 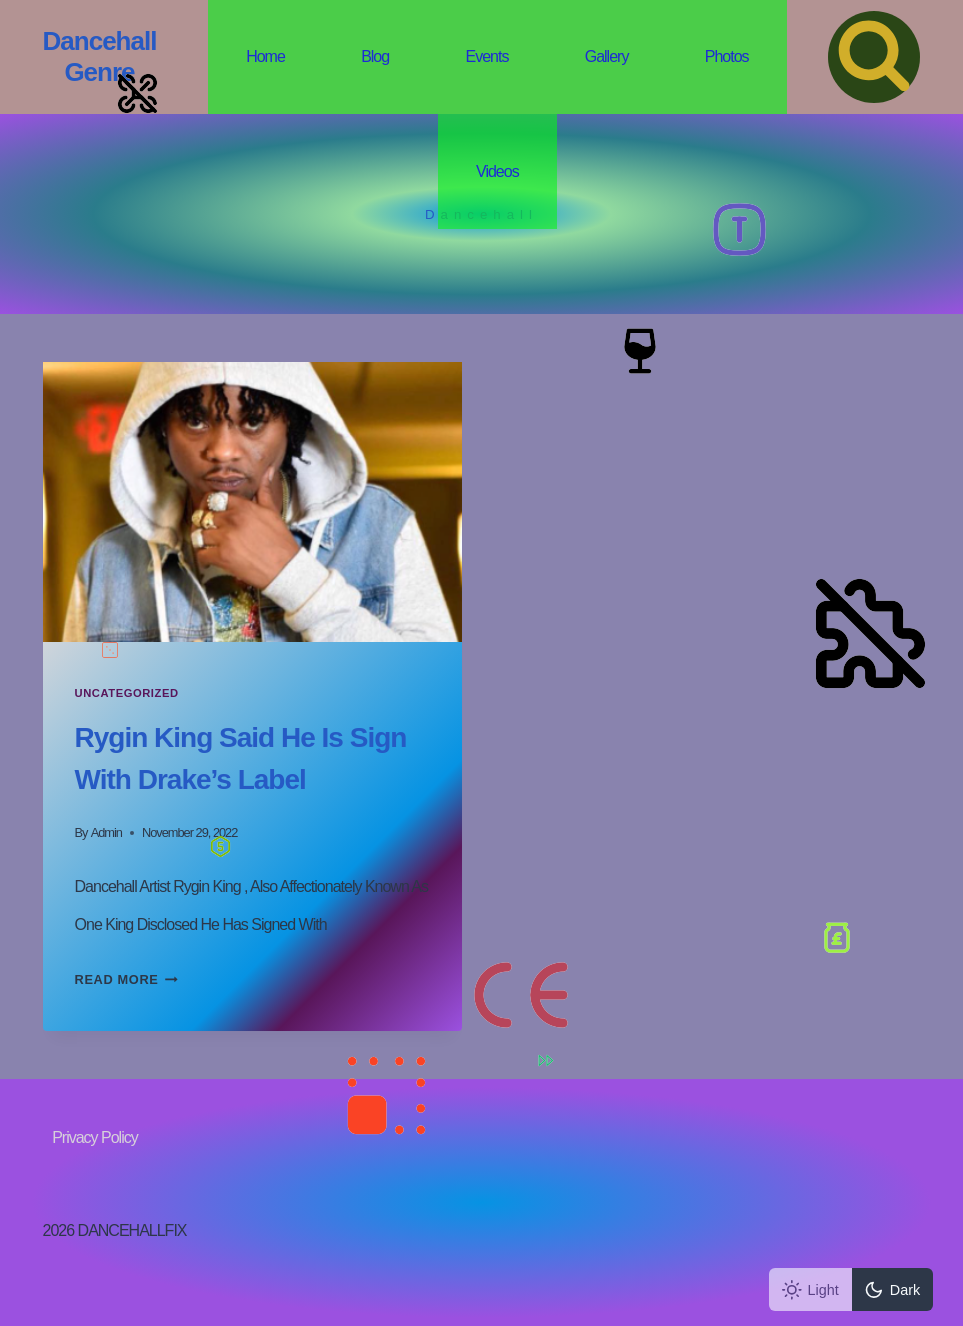 I want to click on indicates step 5 in a multi-step process, so click(x=220, y=846).